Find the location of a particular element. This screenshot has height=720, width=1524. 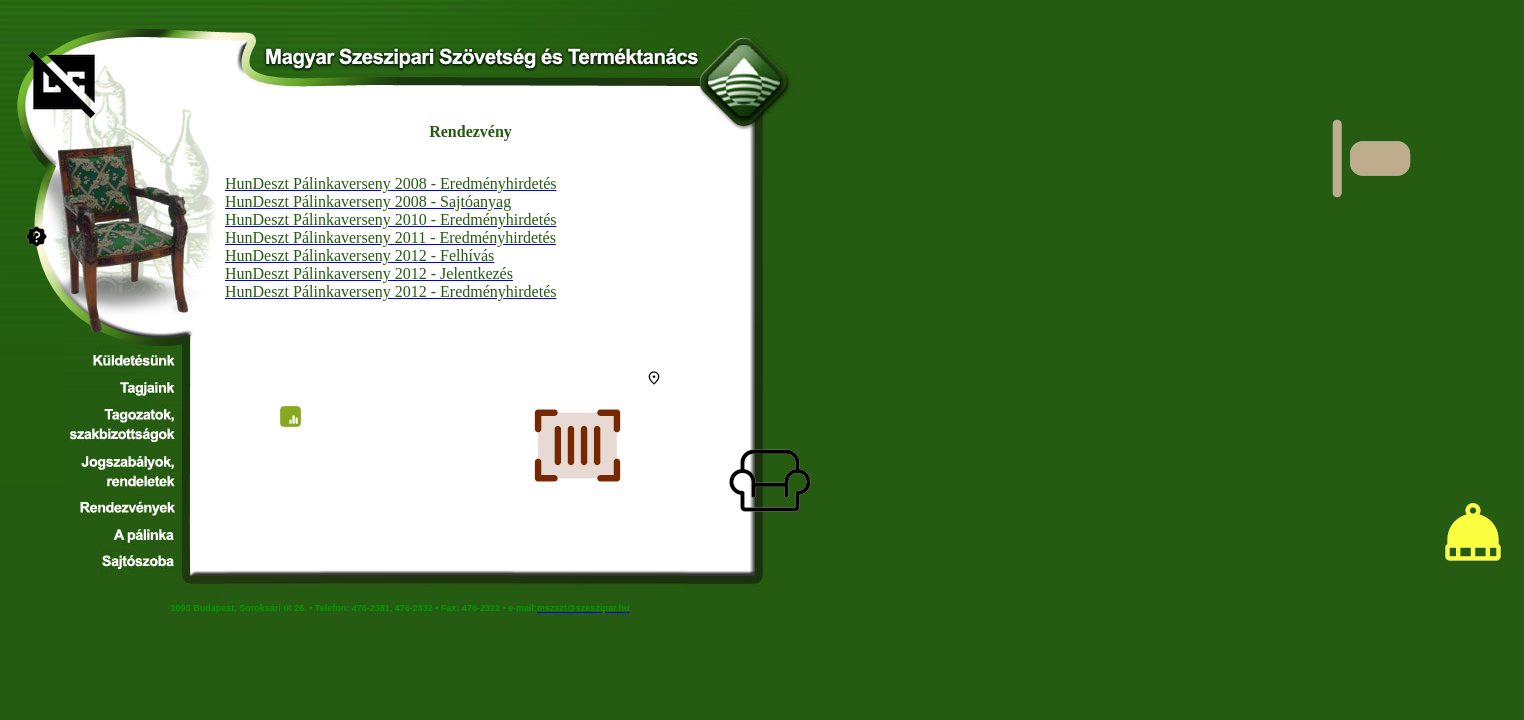

align selected elements to the left is located at coordinates (1371, 158).